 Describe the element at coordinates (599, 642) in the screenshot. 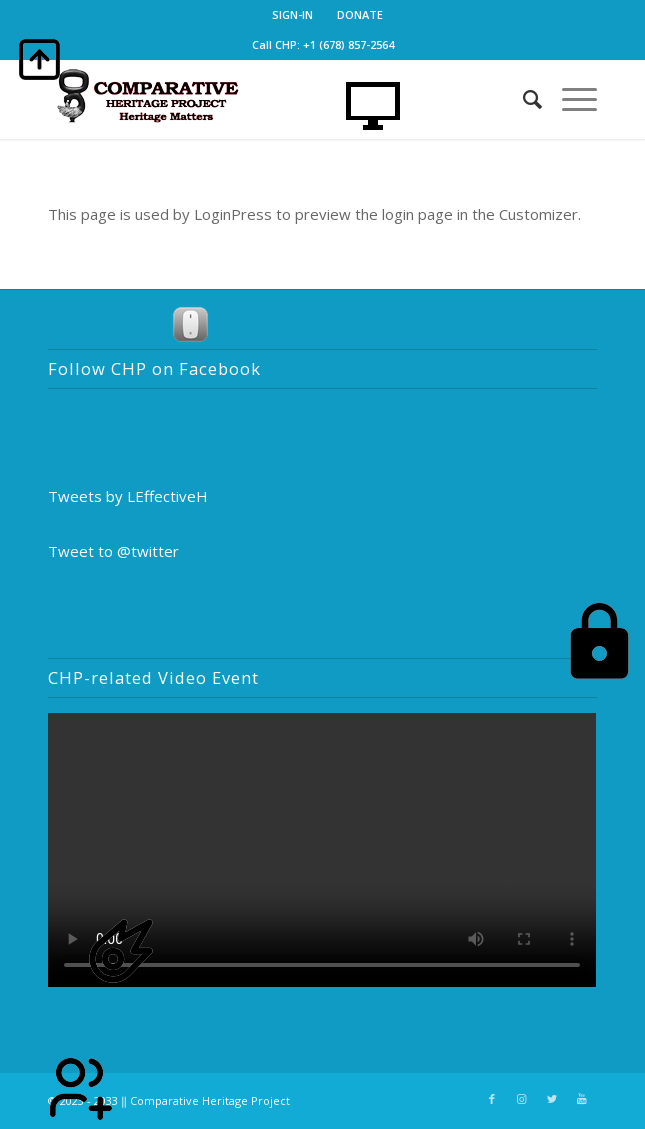

I see `indicates a secure connection` at that location.